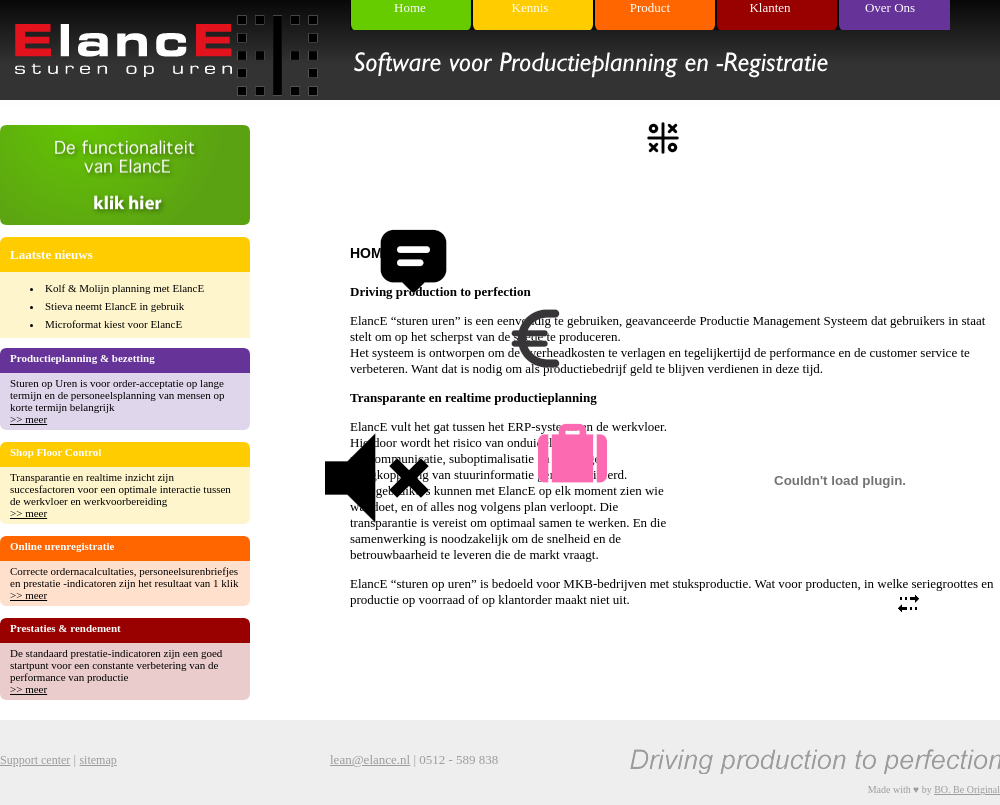 This screenshot has height=805, width=1000. What do you see at coordinates (381, 478) in the screenshot?
I see `mute audio or sound` at bounding box center [381, 478].